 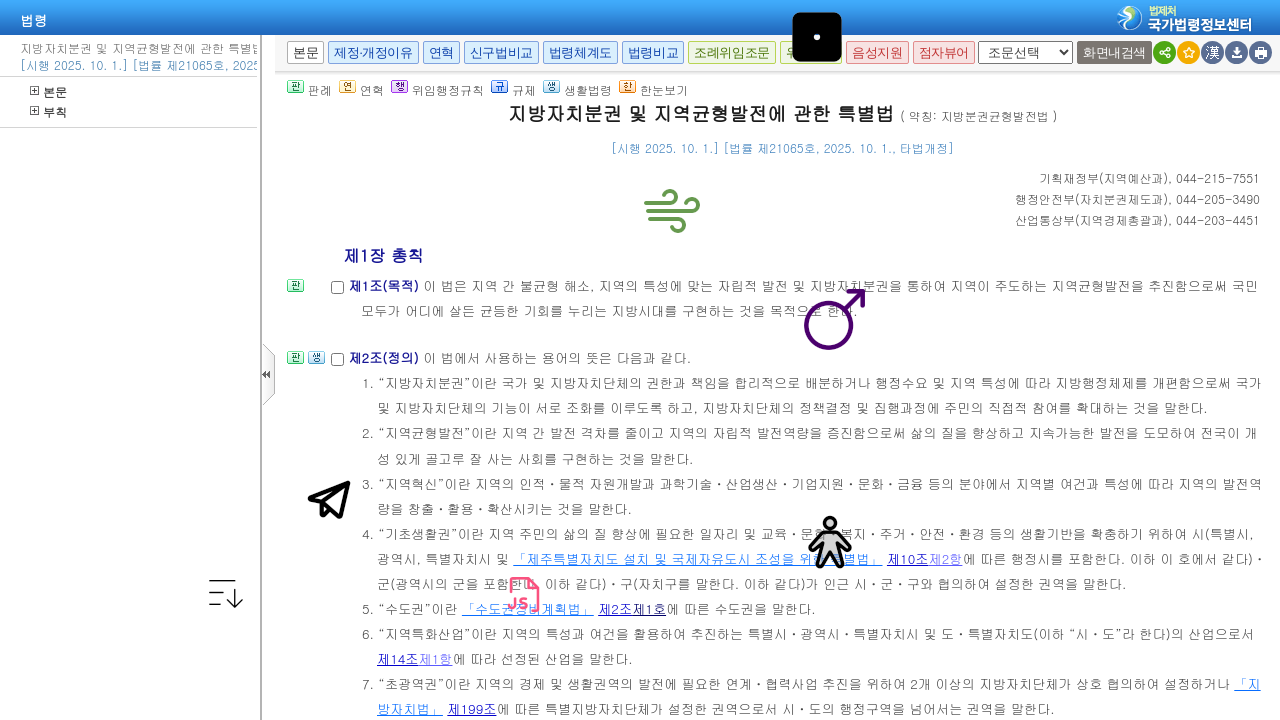 I want to click on indicates a roll result of one, so click(x=817, y=37).